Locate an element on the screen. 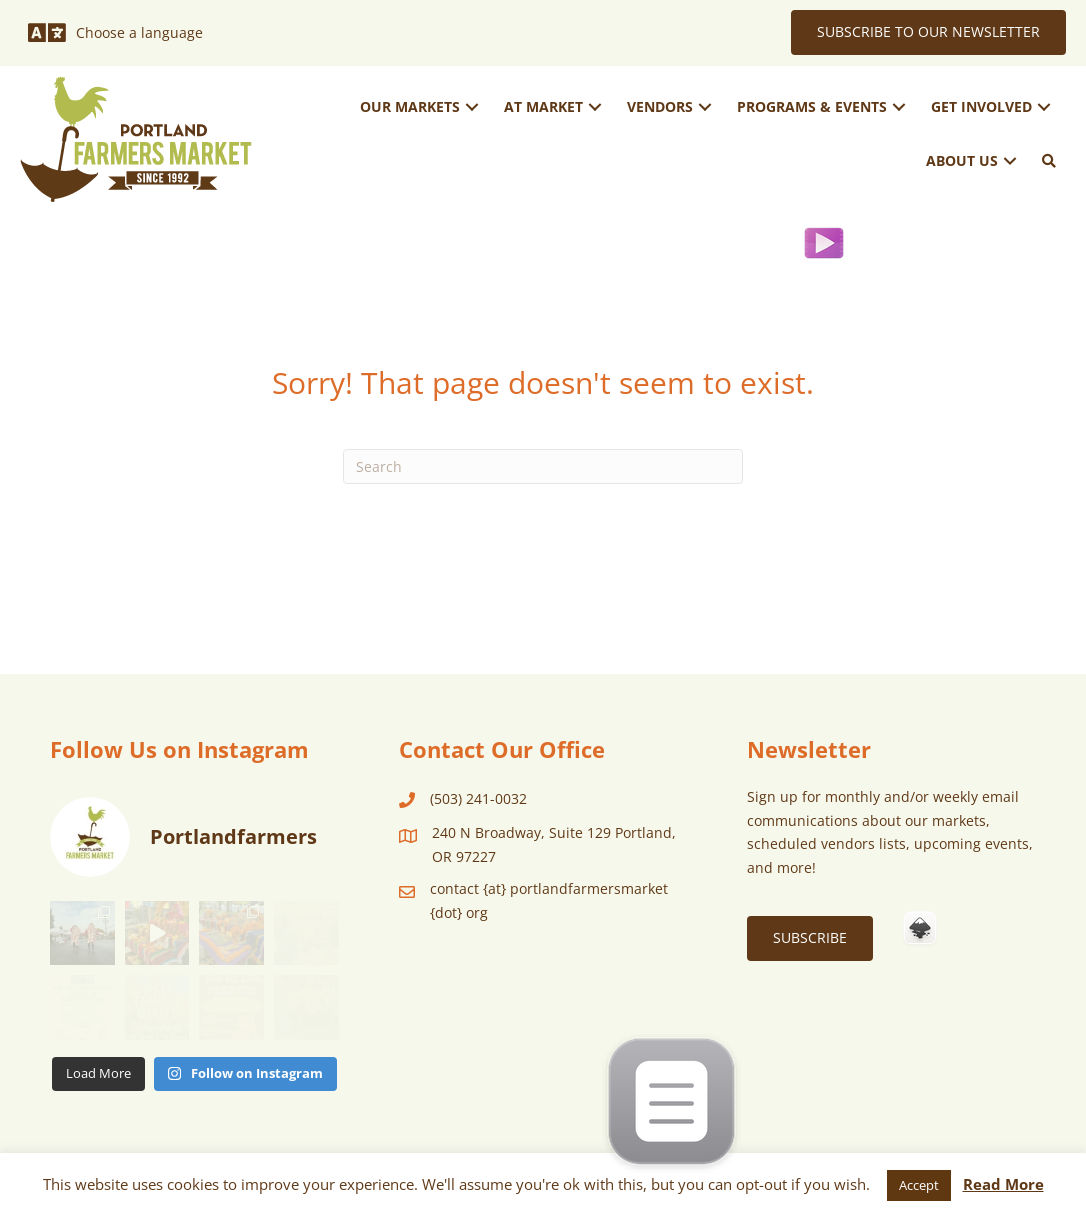 Image resolution: width=1086 pixels, height=1213 pixels. access menu editing preferences is located at coordinates (671, 1103).